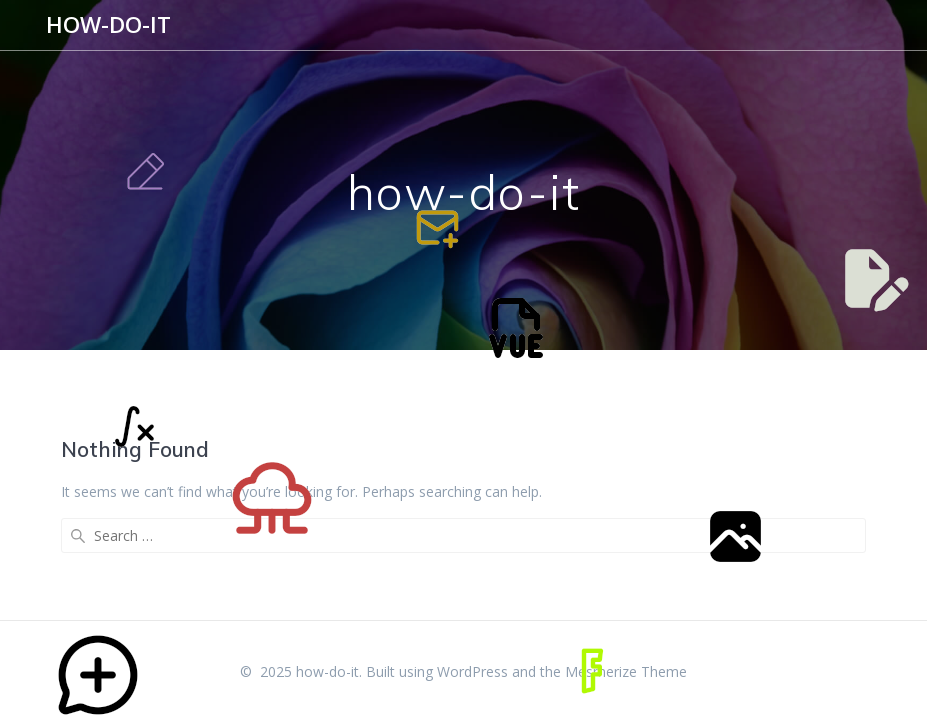 The height and width of the screenshot is (721, 927). What do you see at coordinates (516, 328) in the screenshot?
I see `vue.js file type indicator` at bounding box center [516, 328].